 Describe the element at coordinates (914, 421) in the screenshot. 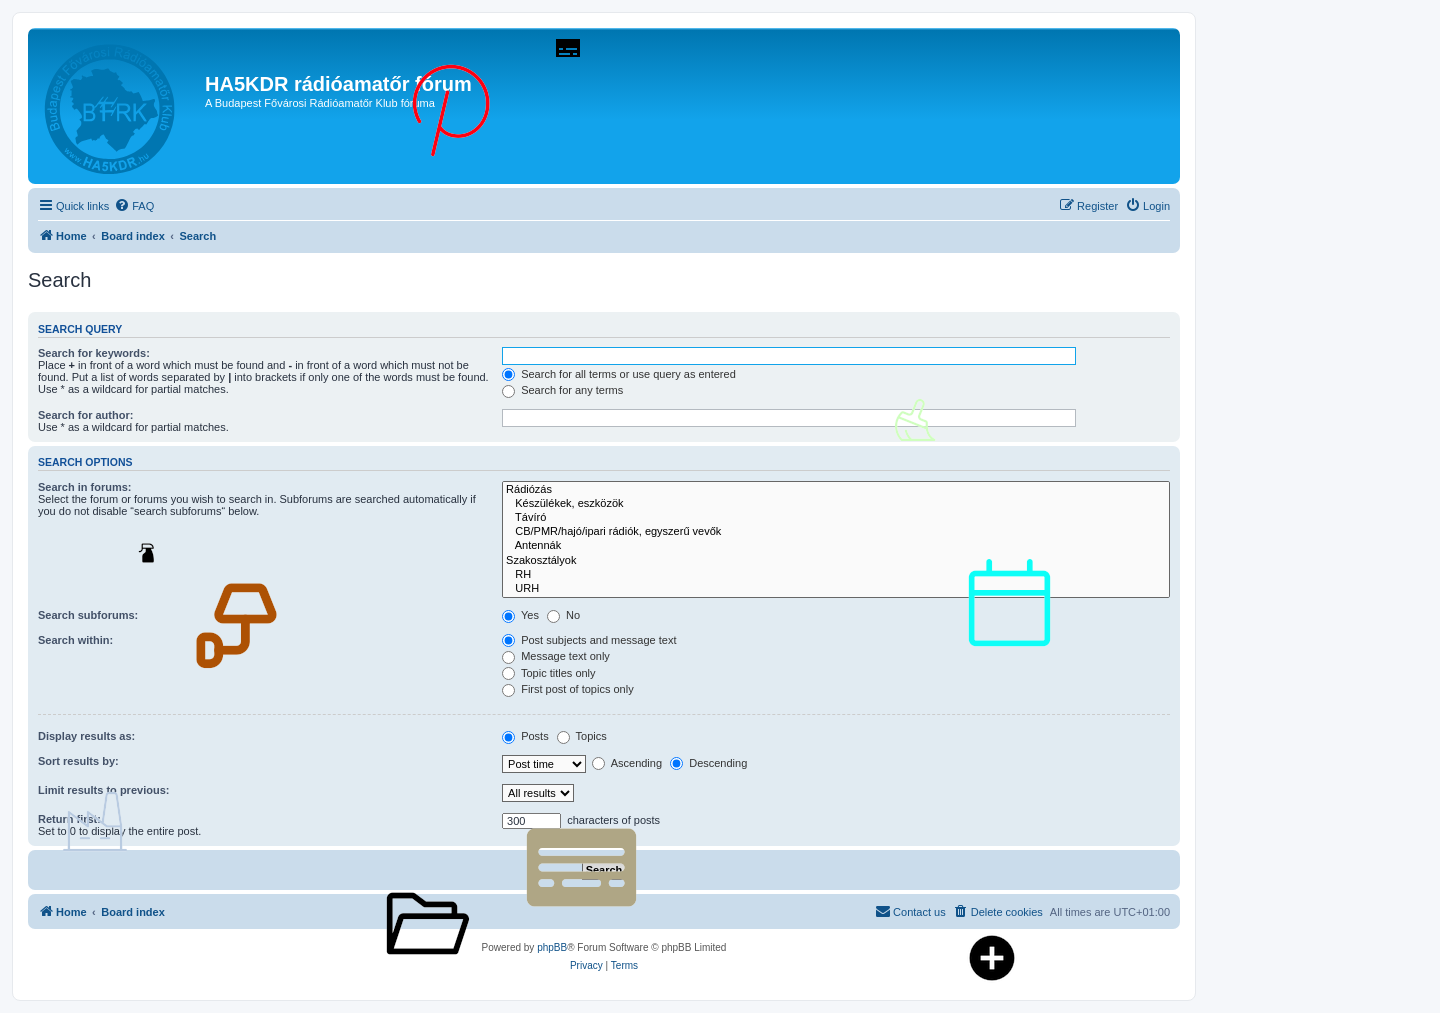

I see `clear or clean up data` at that location.